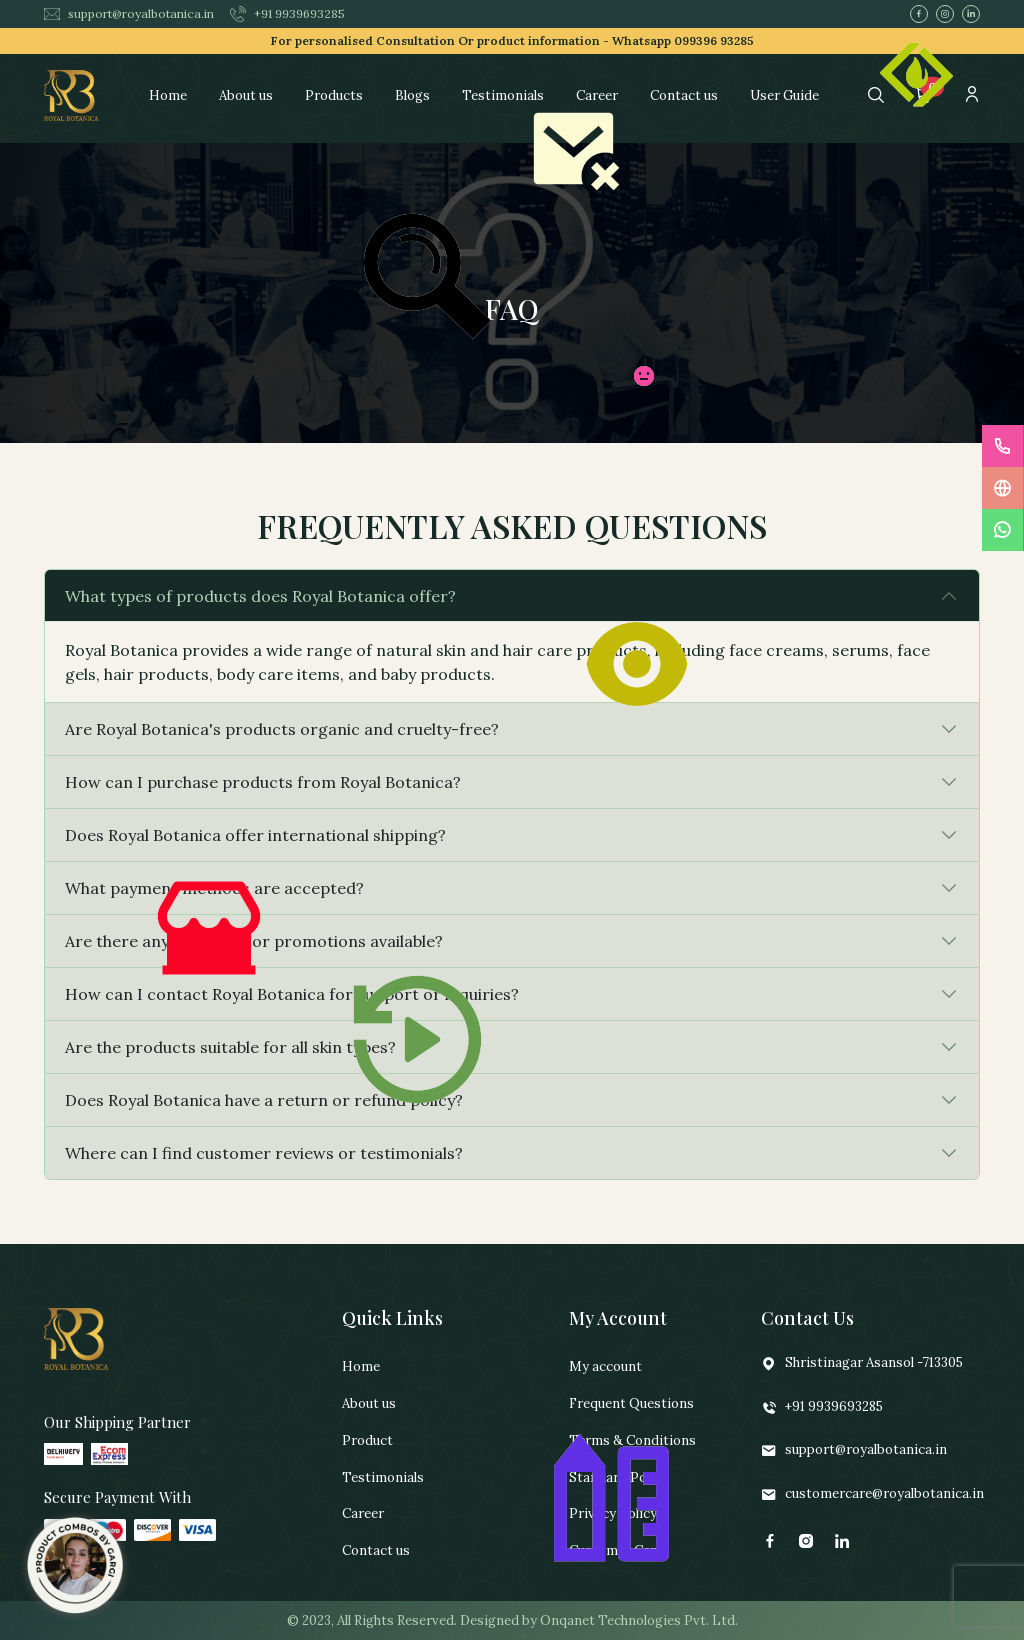  I want to click on open the store or marketplace, so click(209, 928).